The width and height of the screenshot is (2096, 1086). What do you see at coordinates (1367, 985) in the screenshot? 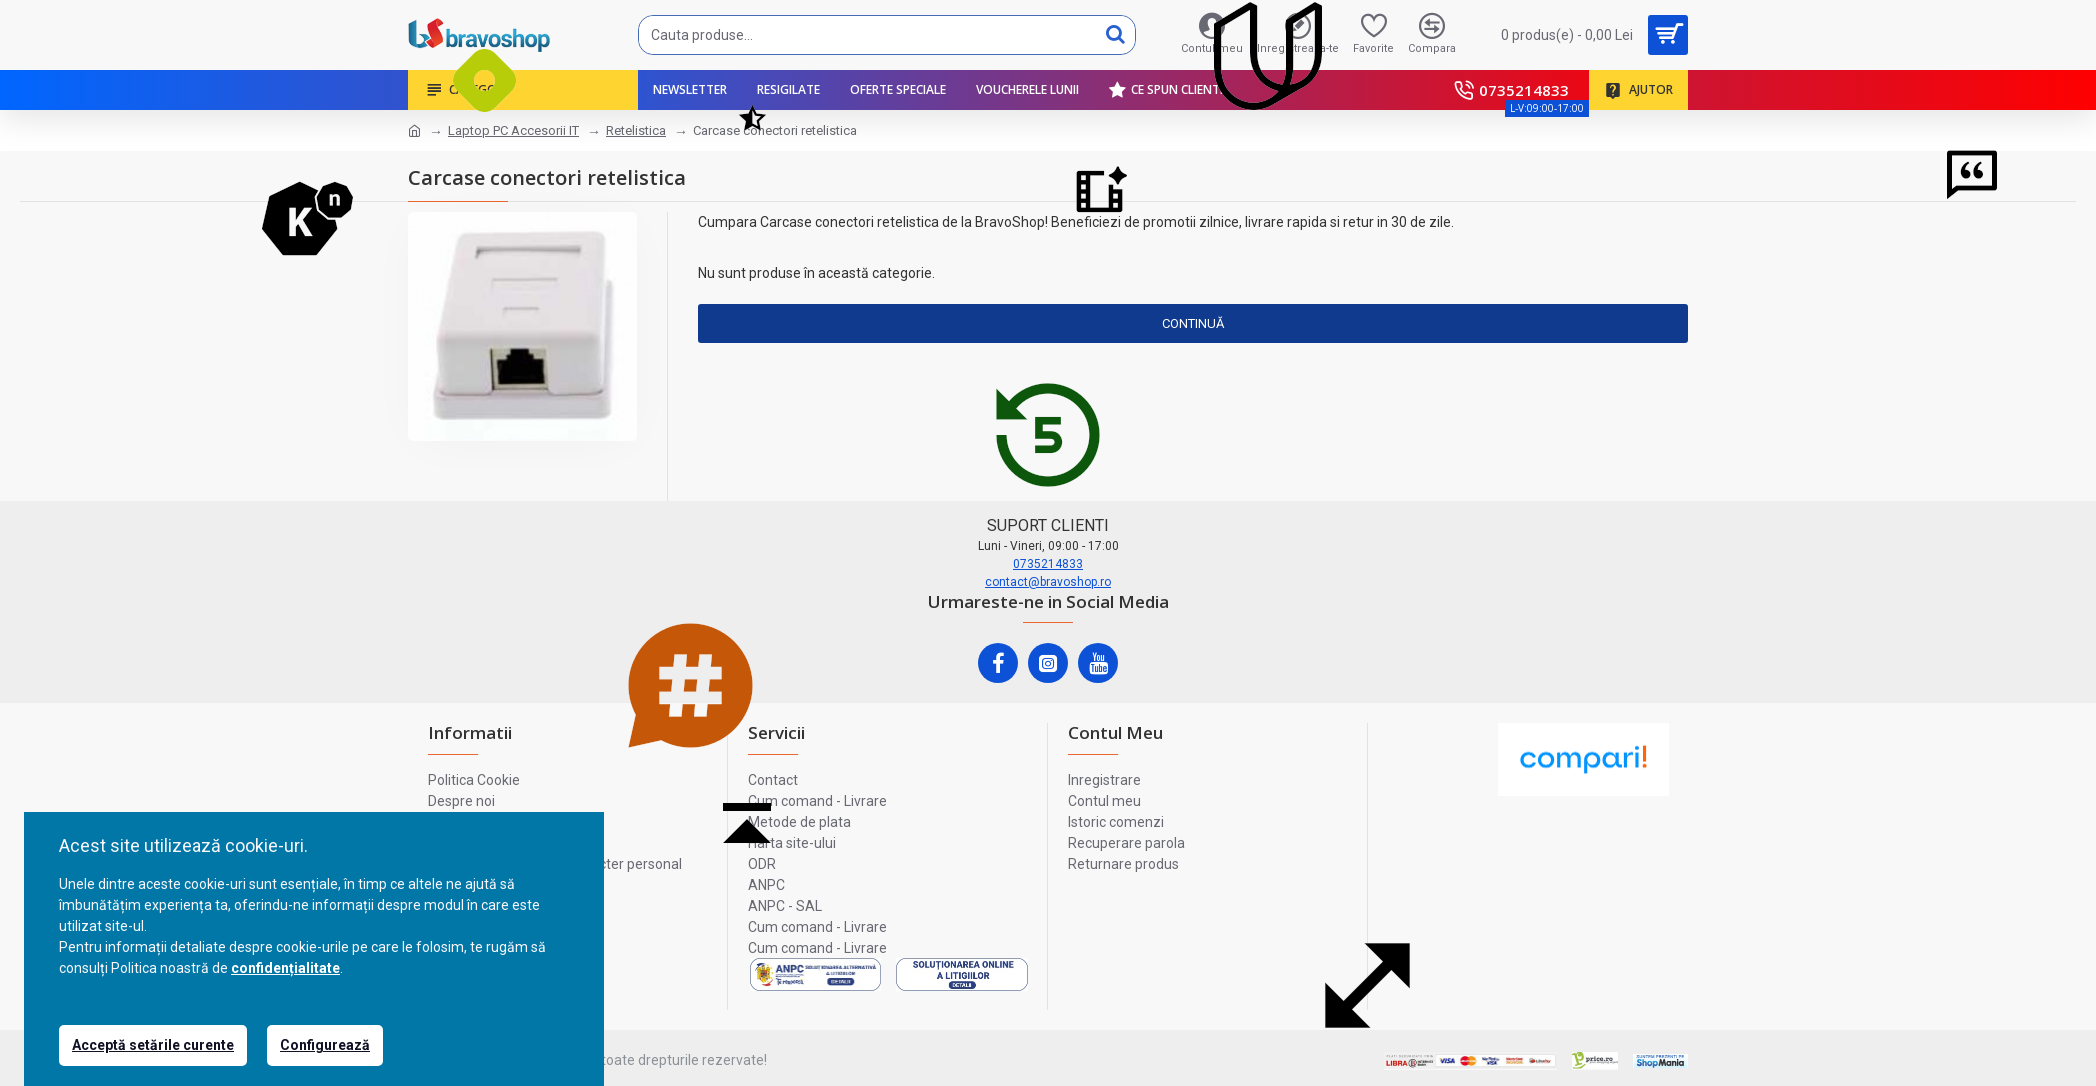
I see `expand content to fullscreen` at bounding box center [1367, 985].